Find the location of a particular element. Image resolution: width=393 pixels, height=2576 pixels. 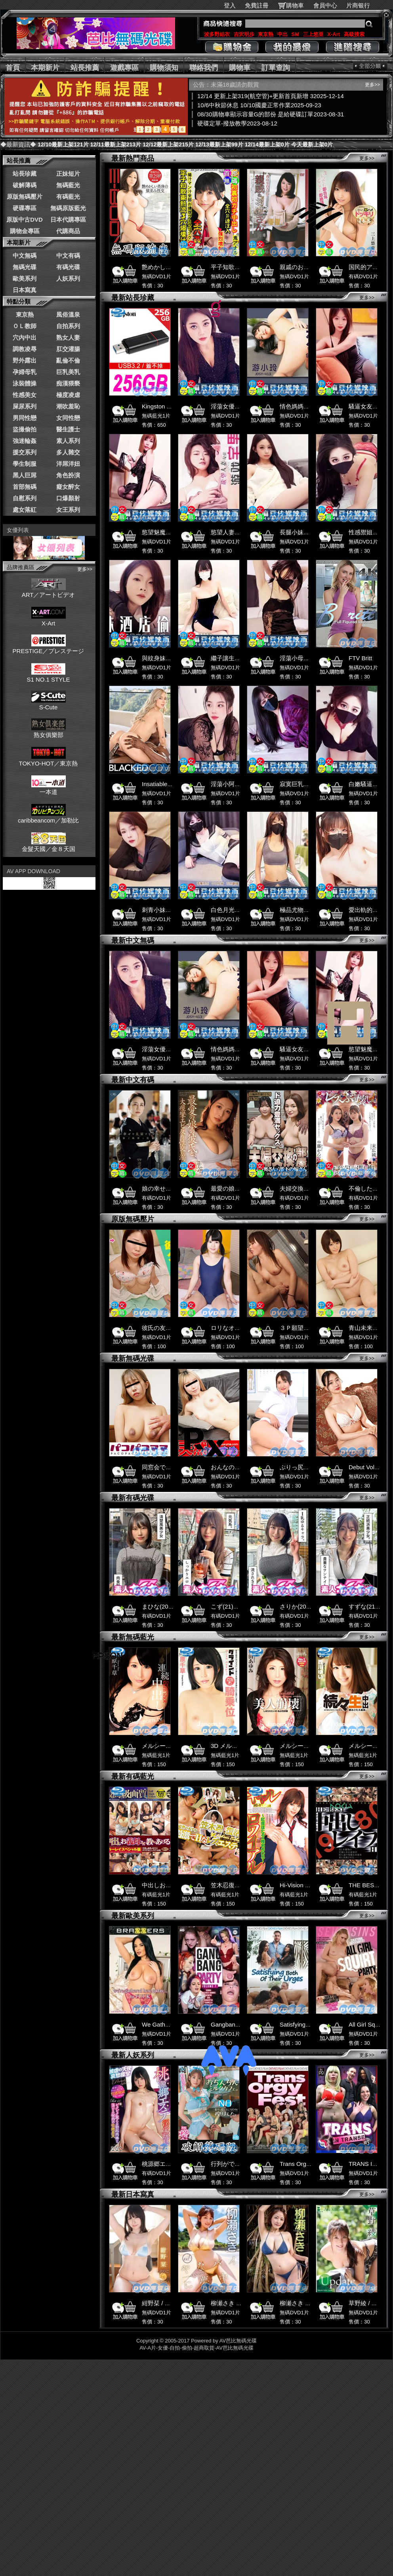

open Reactive Resume app is located at coordinates (204, 1442).